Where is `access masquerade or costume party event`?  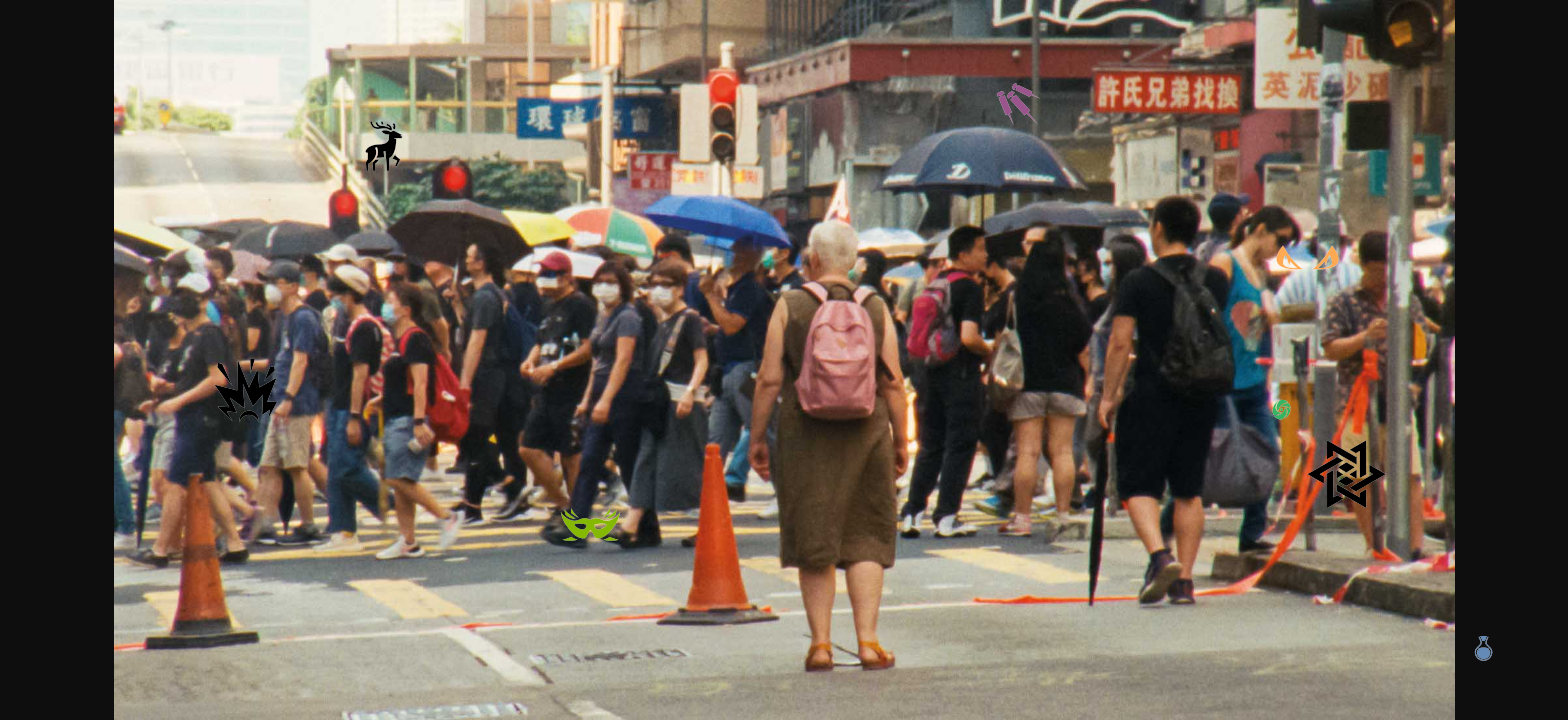 access masquerade or costume party event is located at coordinates (590, 524).